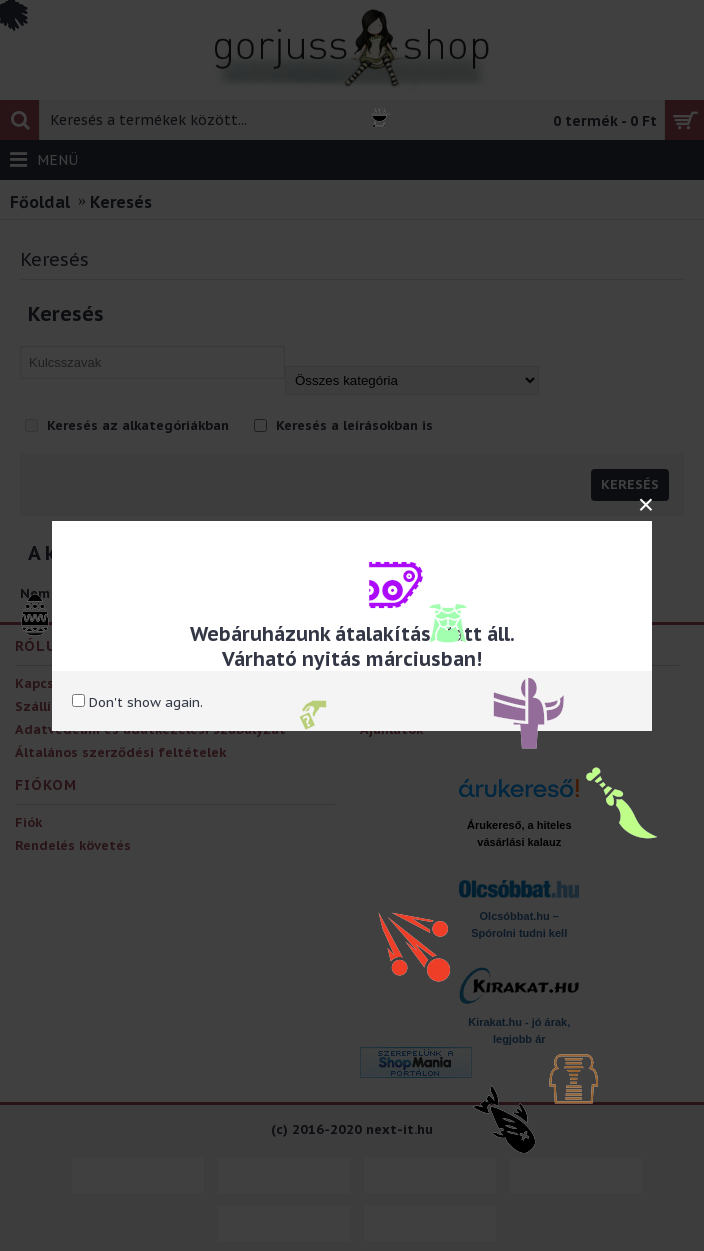 Image resolution: width=704 pixels, height=1251 pixels. What do you see at coordinates (529, 713) in the screenshot?
I see `indicates a split or divided character state` at bounding box center [529, 713].